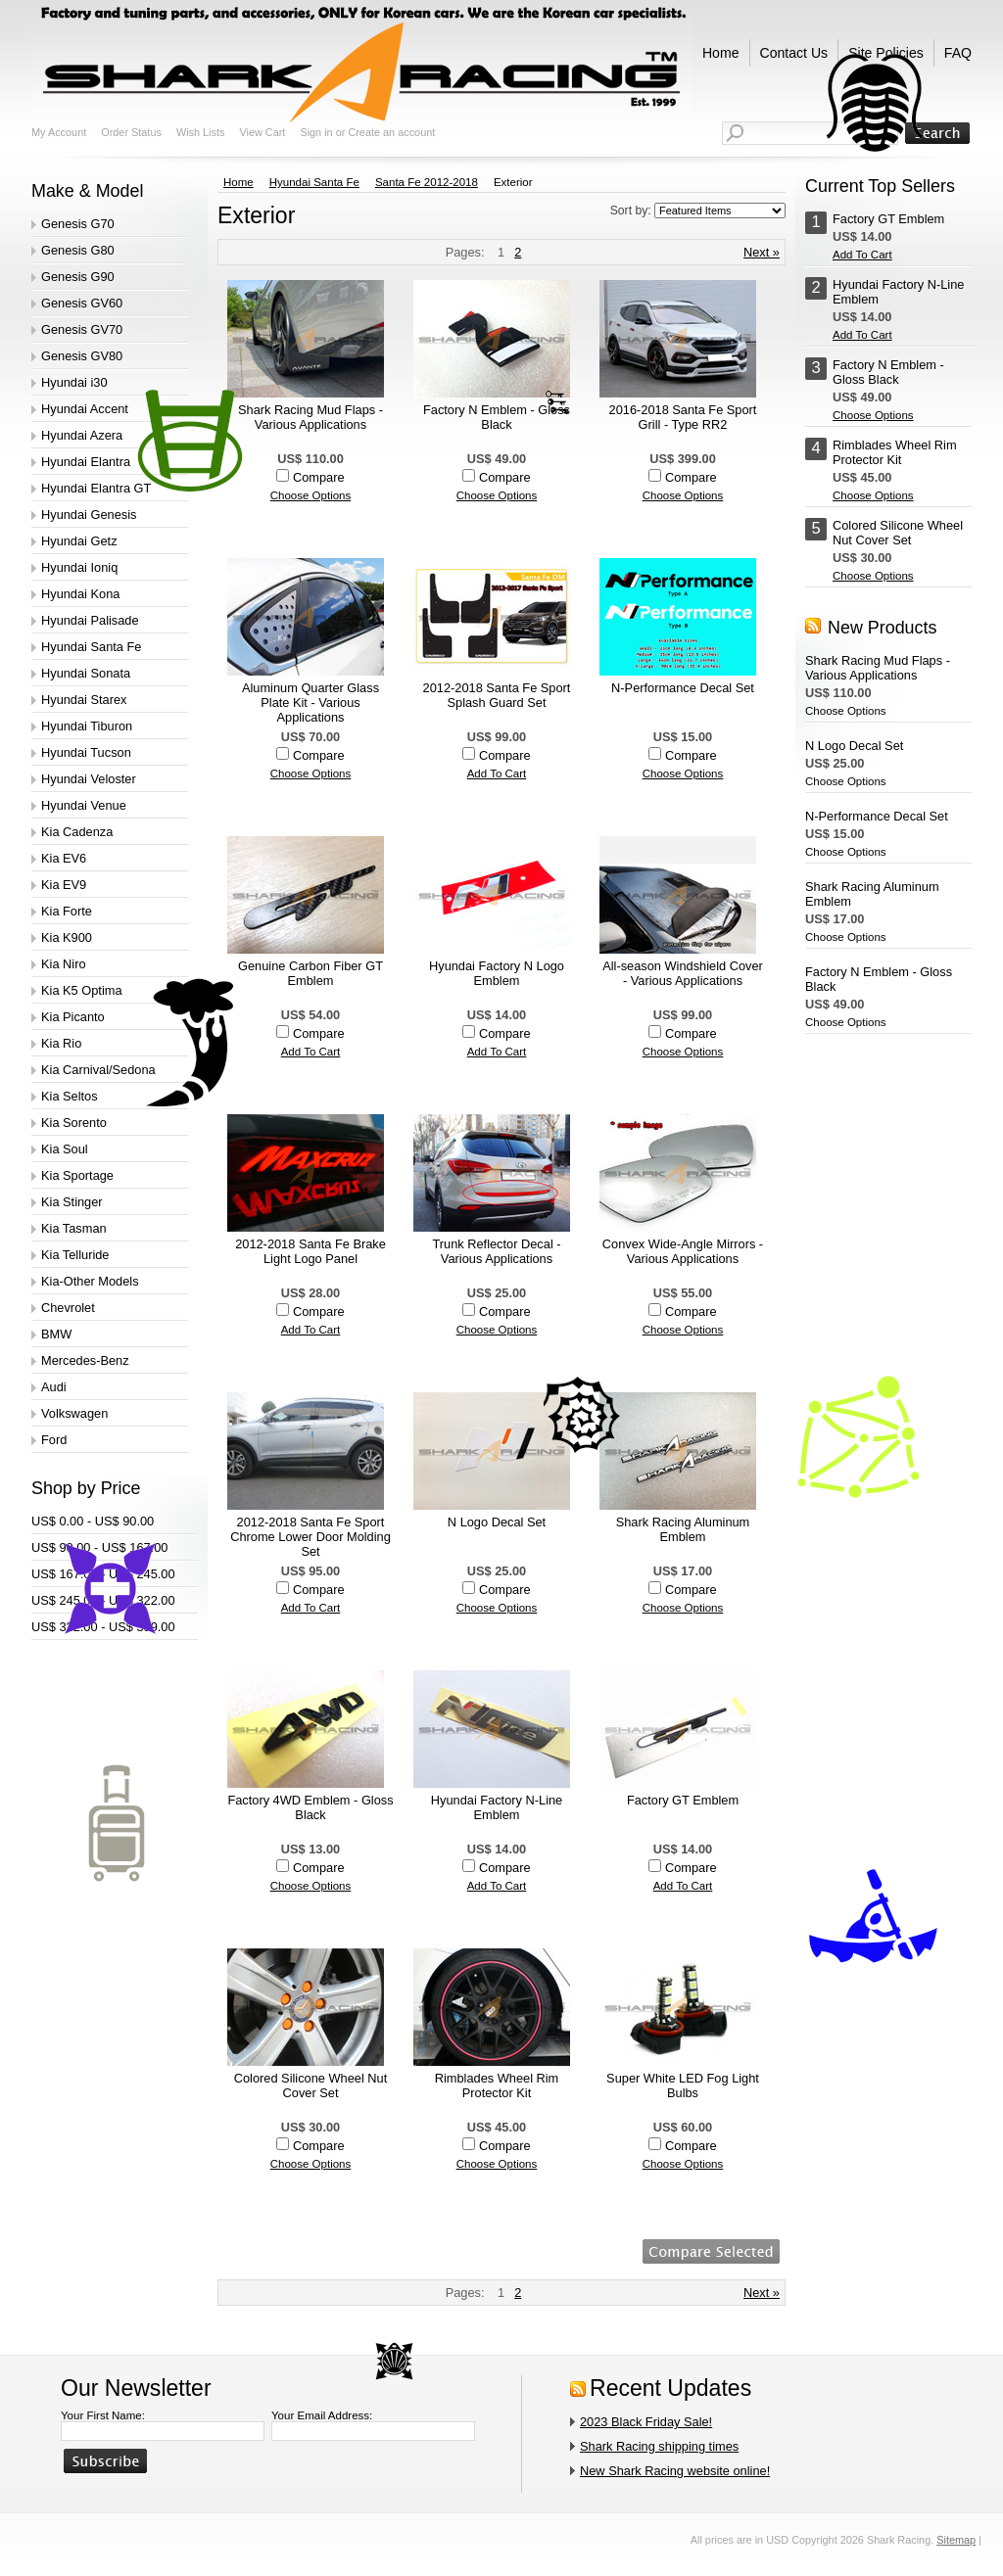 The width and height of the screenshot is (1003, 2576). Describe the element at coordinates (858, 1436) in the screenshot. I see `view mesh network topology` at that location.